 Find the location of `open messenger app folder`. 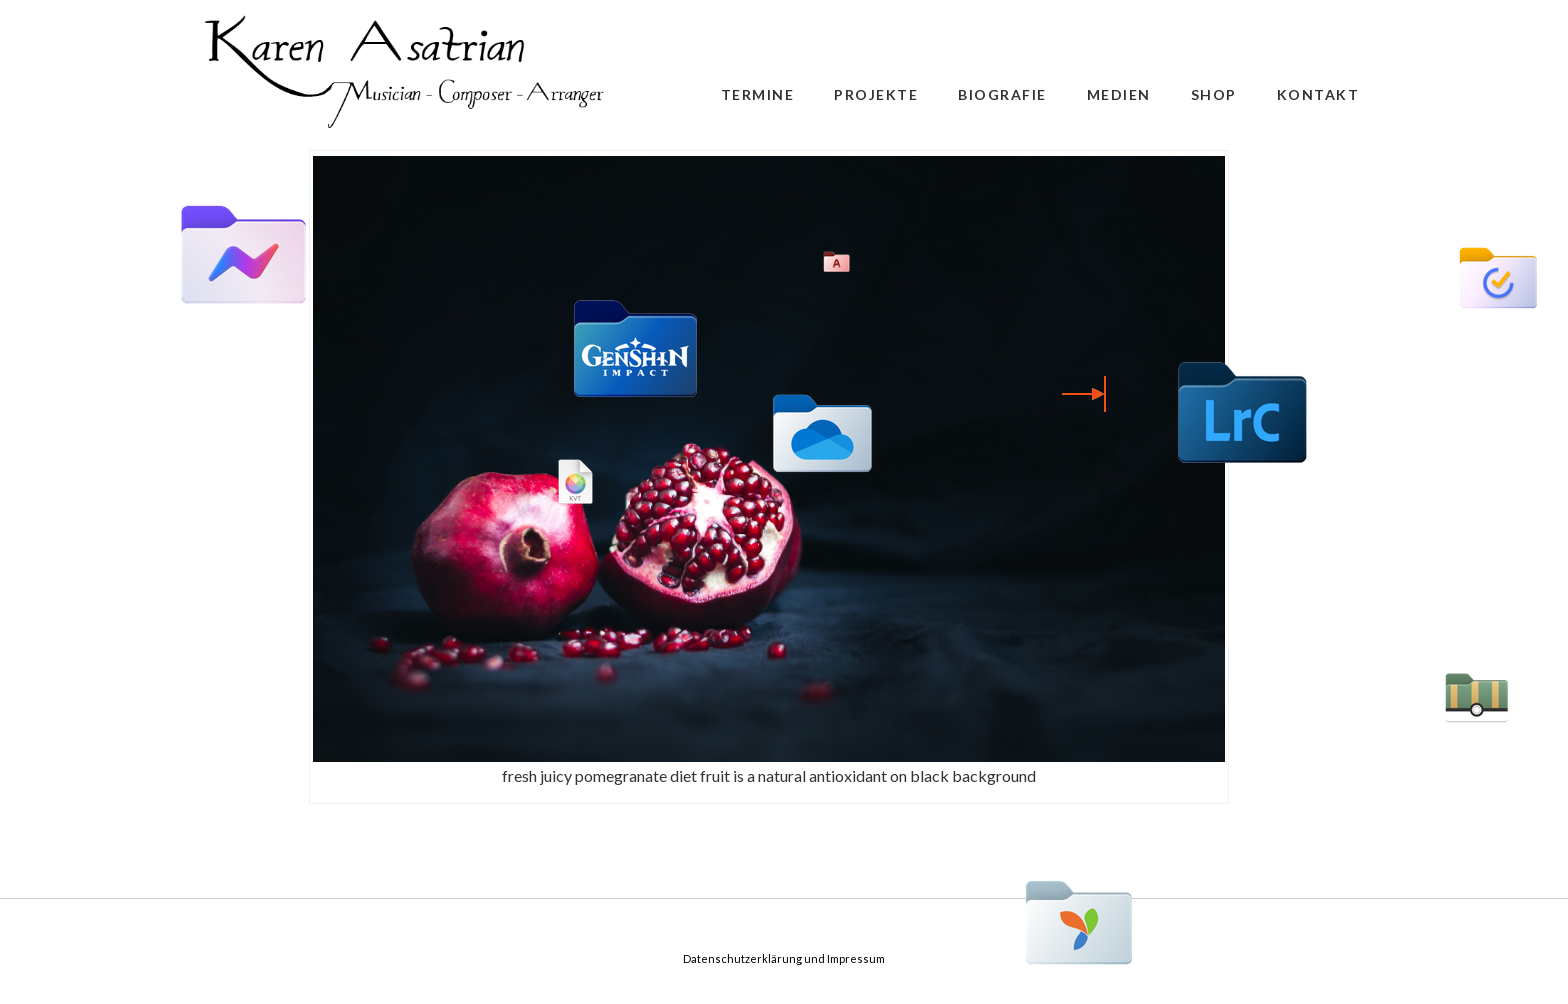

open messenger app folder is located at coordinates (243, 258).